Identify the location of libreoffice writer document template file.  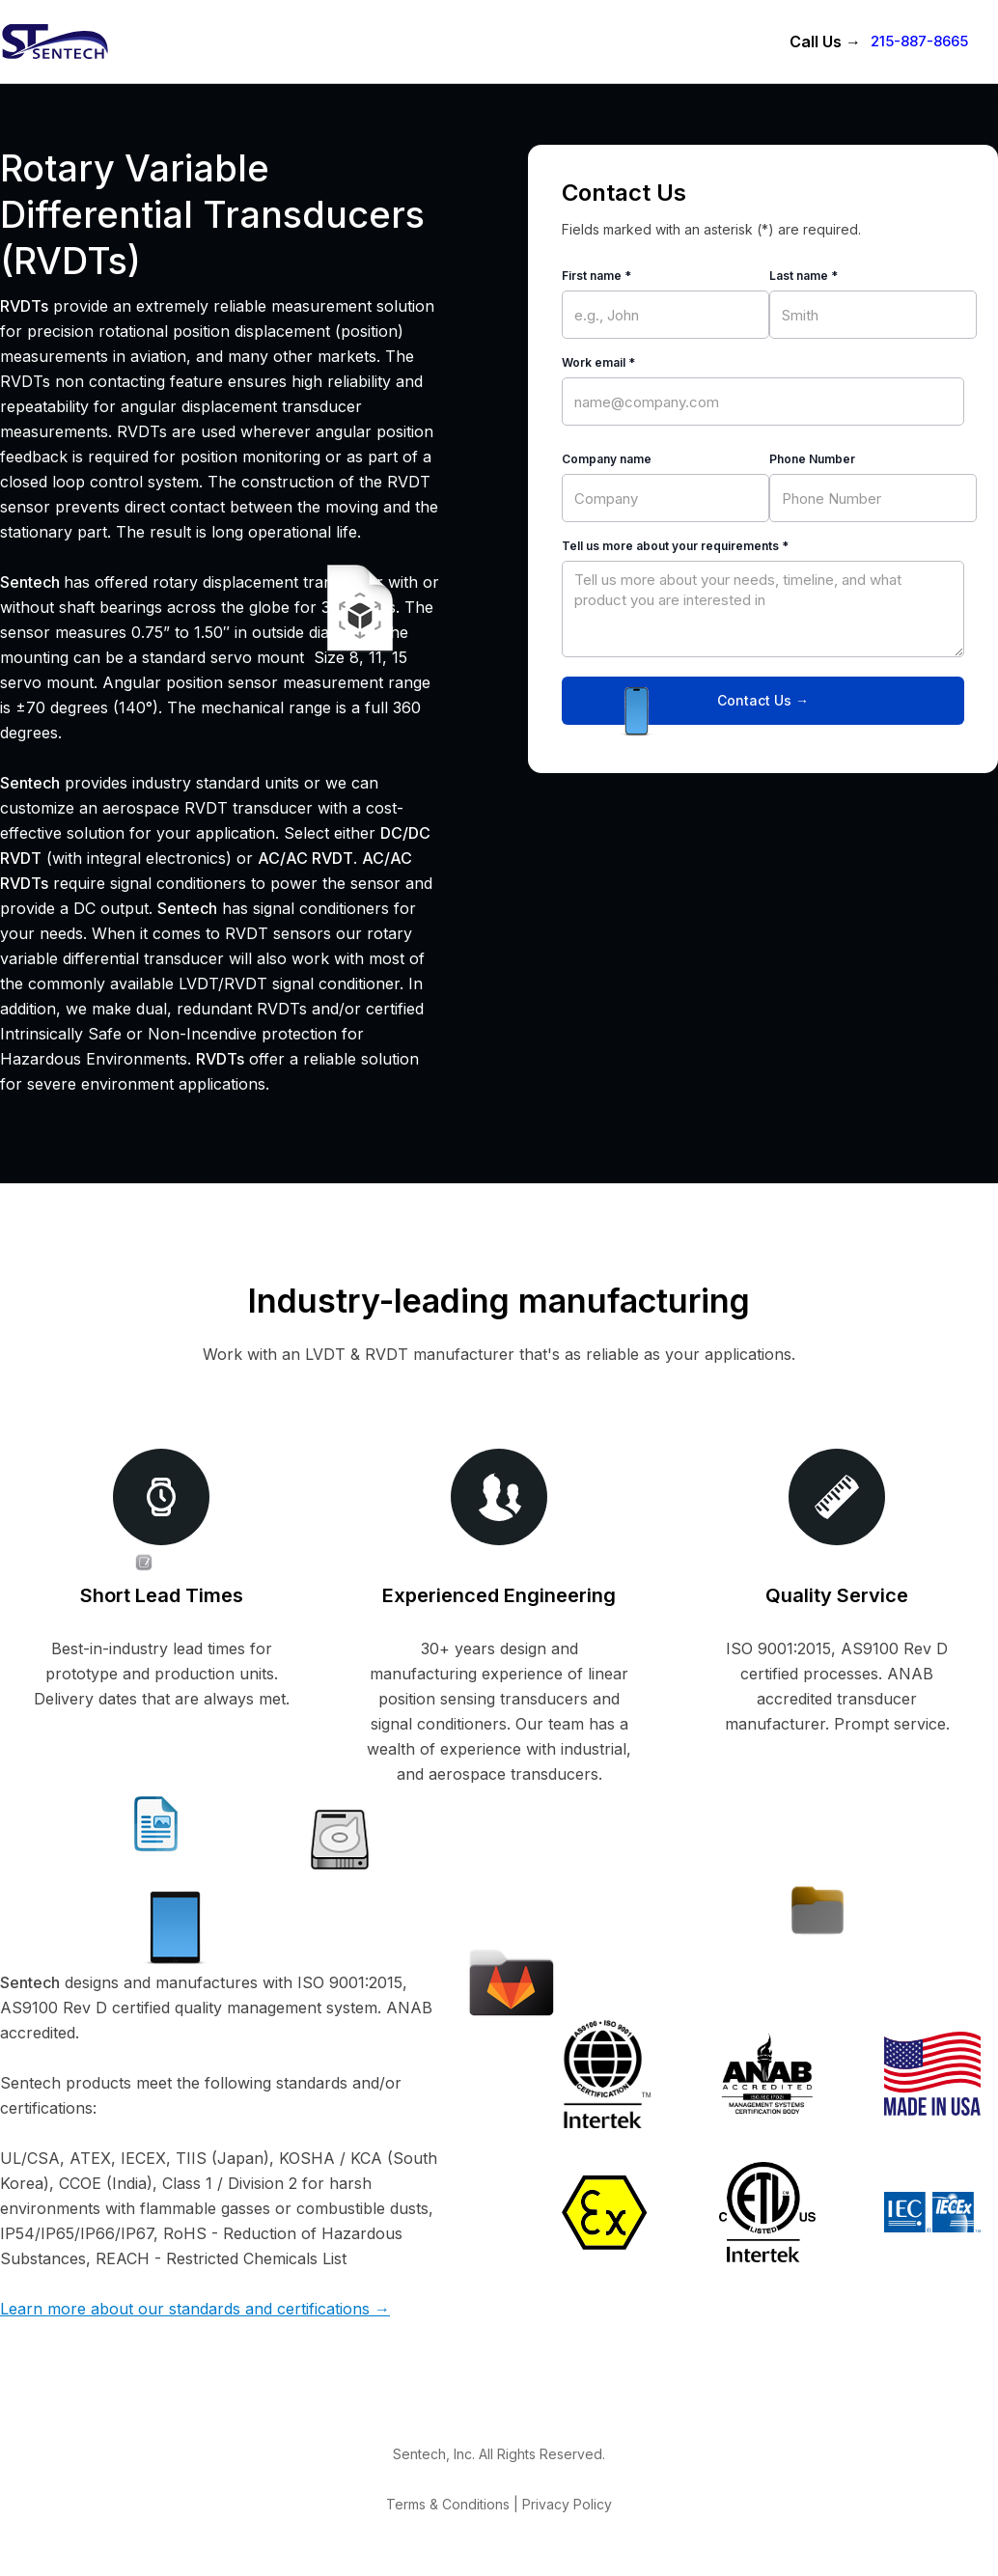
(155, 1823).